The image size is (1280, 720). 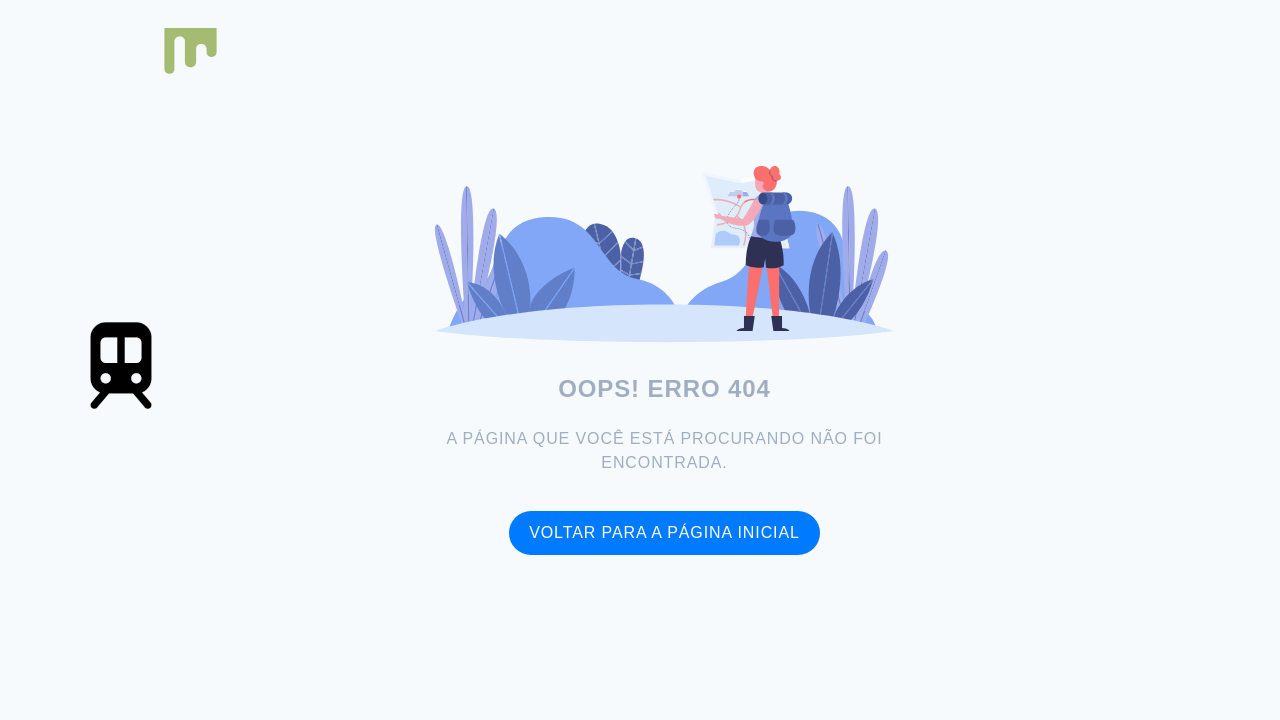 I want to click on Mix social bookmarking platform logo, so click(x=190, y=50).